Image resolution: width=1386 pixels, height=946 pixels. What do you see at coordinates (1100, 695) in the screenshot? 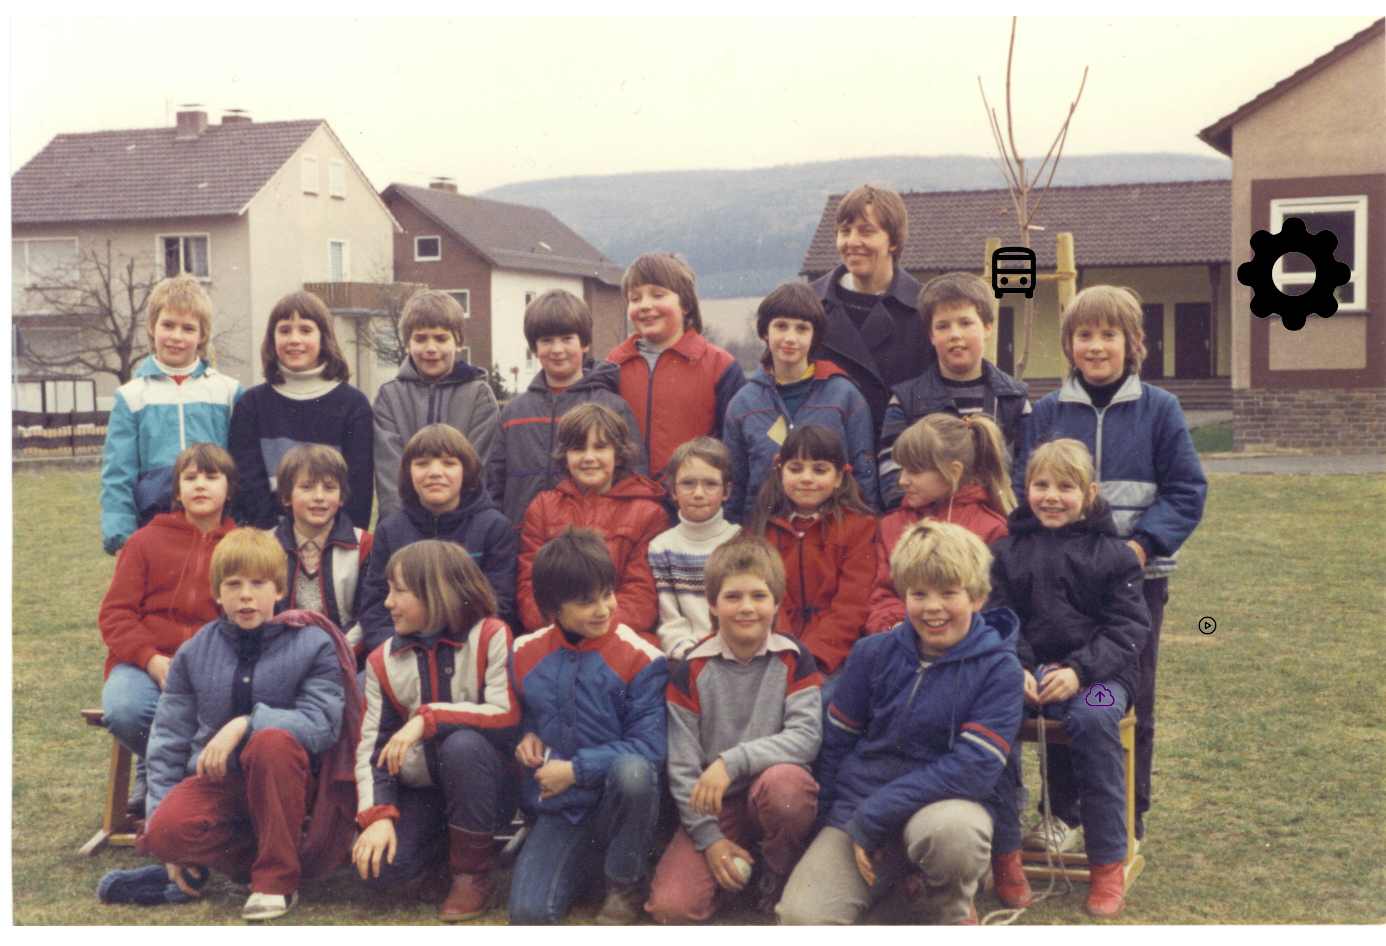
I see `upload file to cloud storage` at bounding box center [1100, 695].